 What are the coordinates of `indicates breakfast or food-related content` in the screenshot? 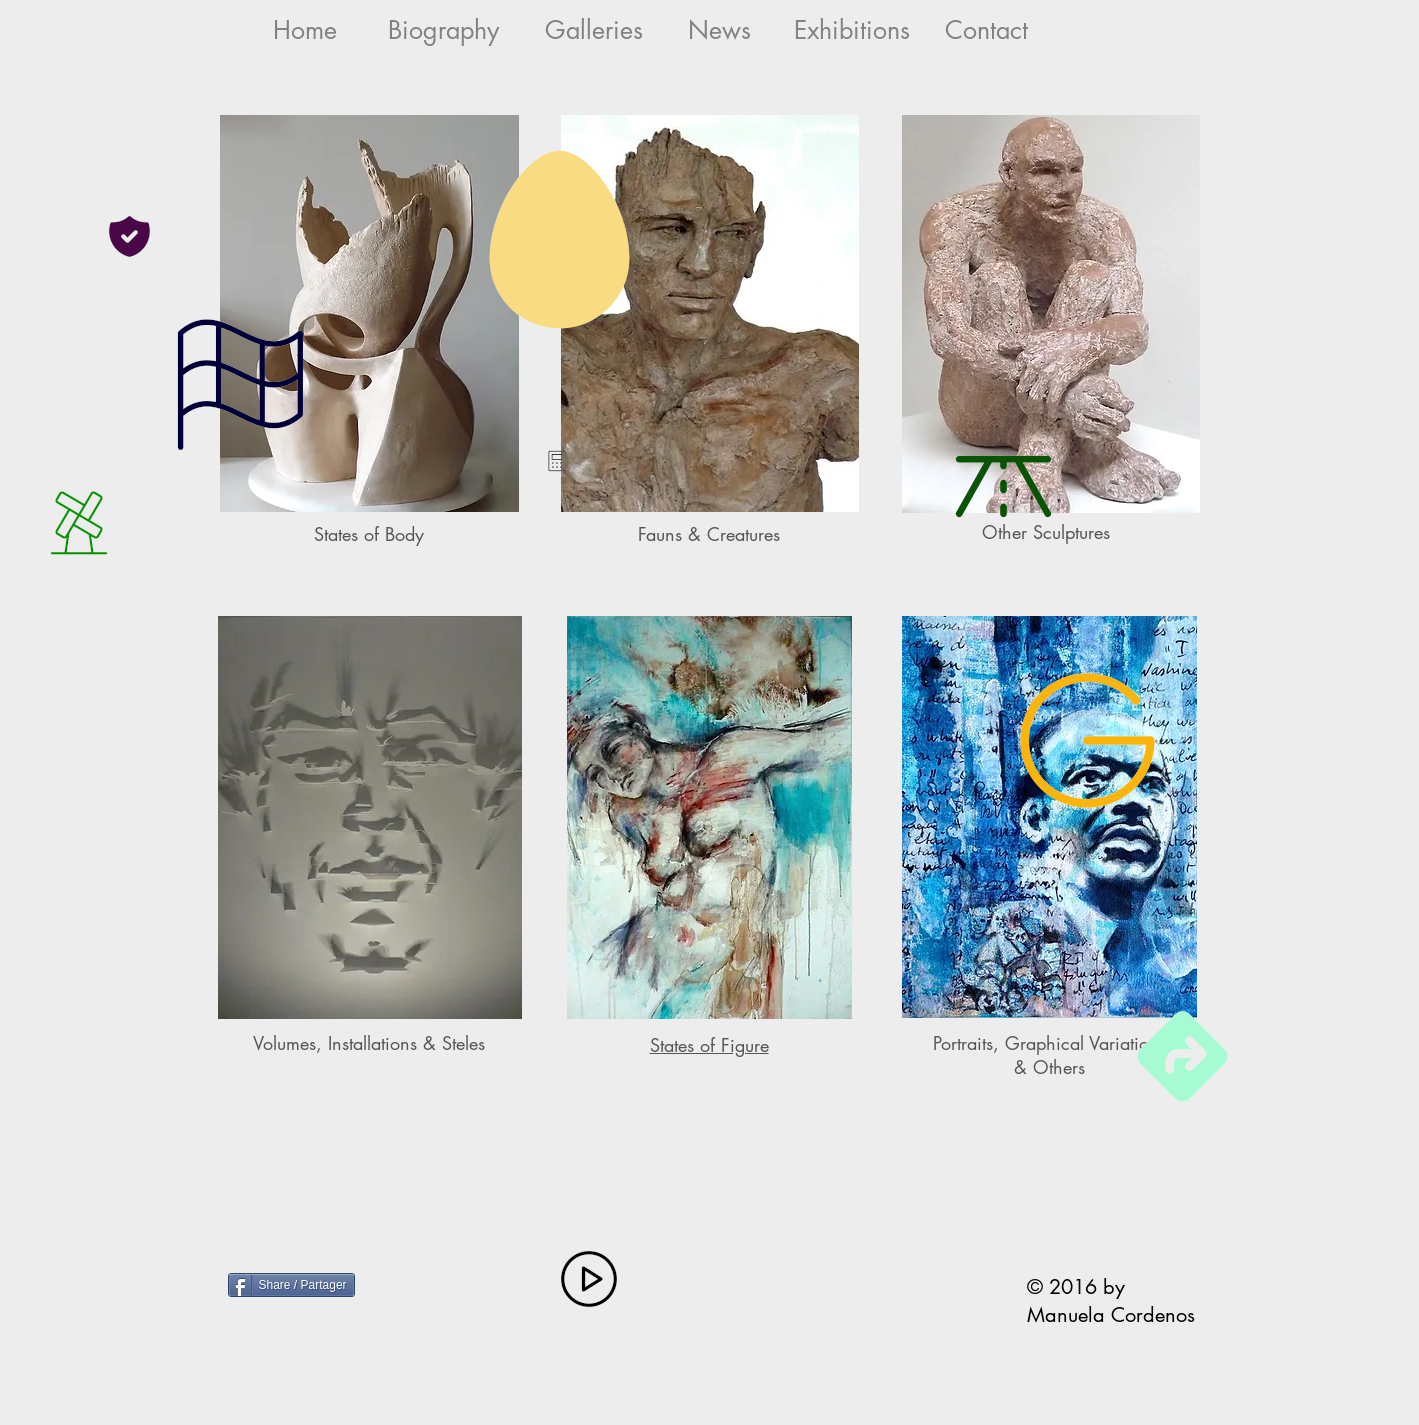 It's located at (559, 239).